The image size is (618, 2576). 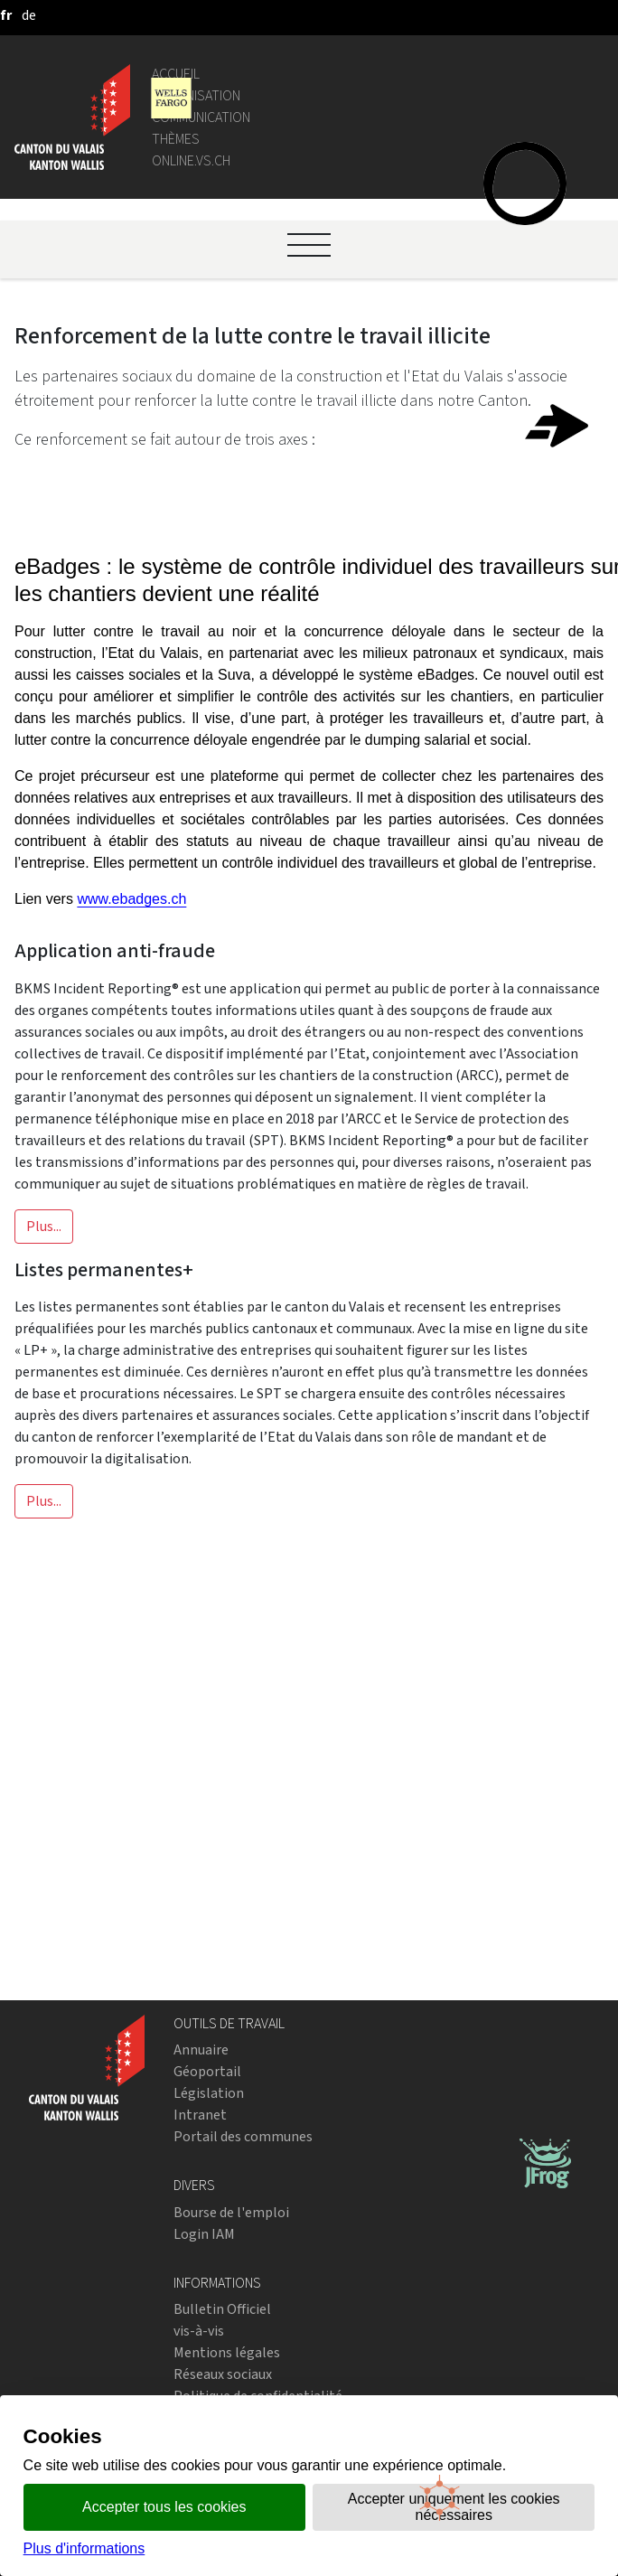 What do you see at coordinates (557, 426) in the screenshot?
I see `streamrunners app or service logo` at bounding box center [557, 426].